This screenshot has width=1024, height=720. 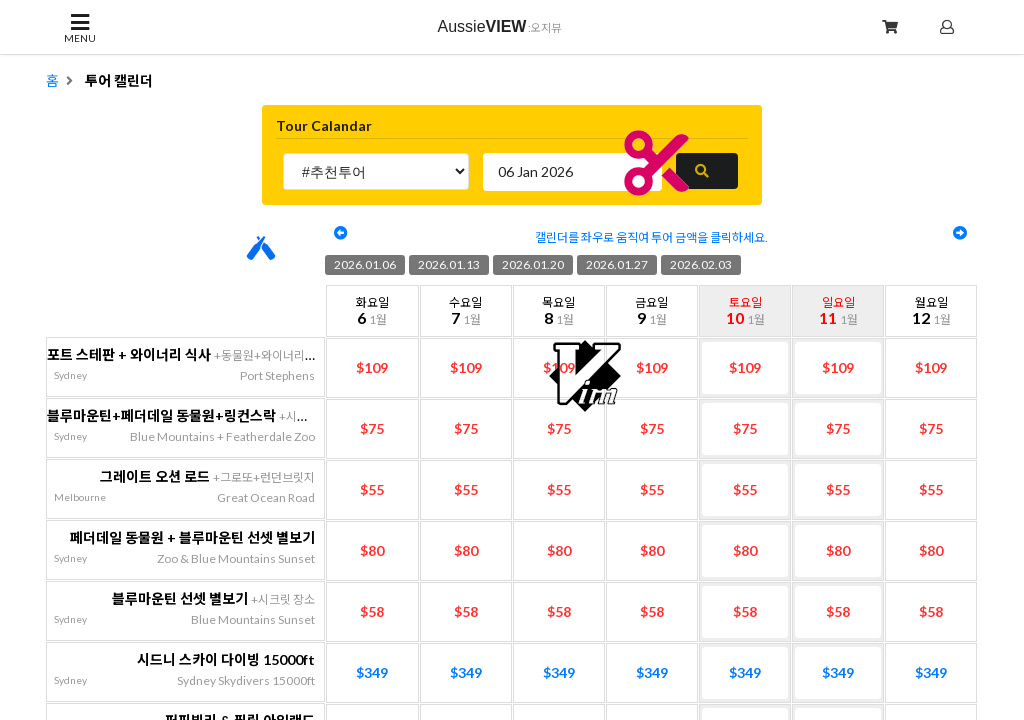 I want to click on open the Untappd app, so click(x=261, y=248).